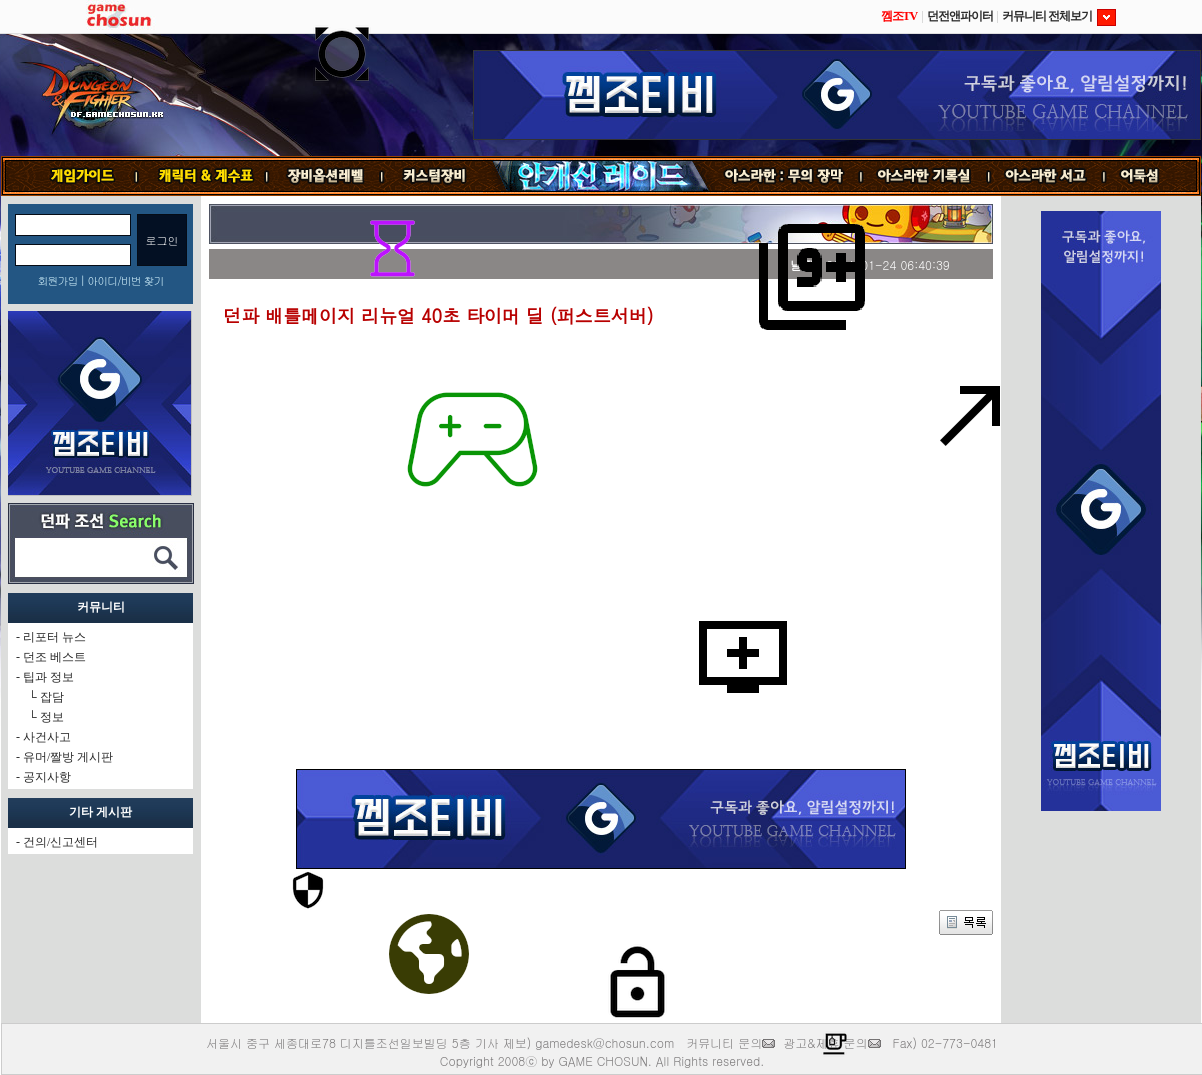 This screenshot has width=1202, height=1075. I want to click on indicates 9 or more items in a collection, so click(812, 277).